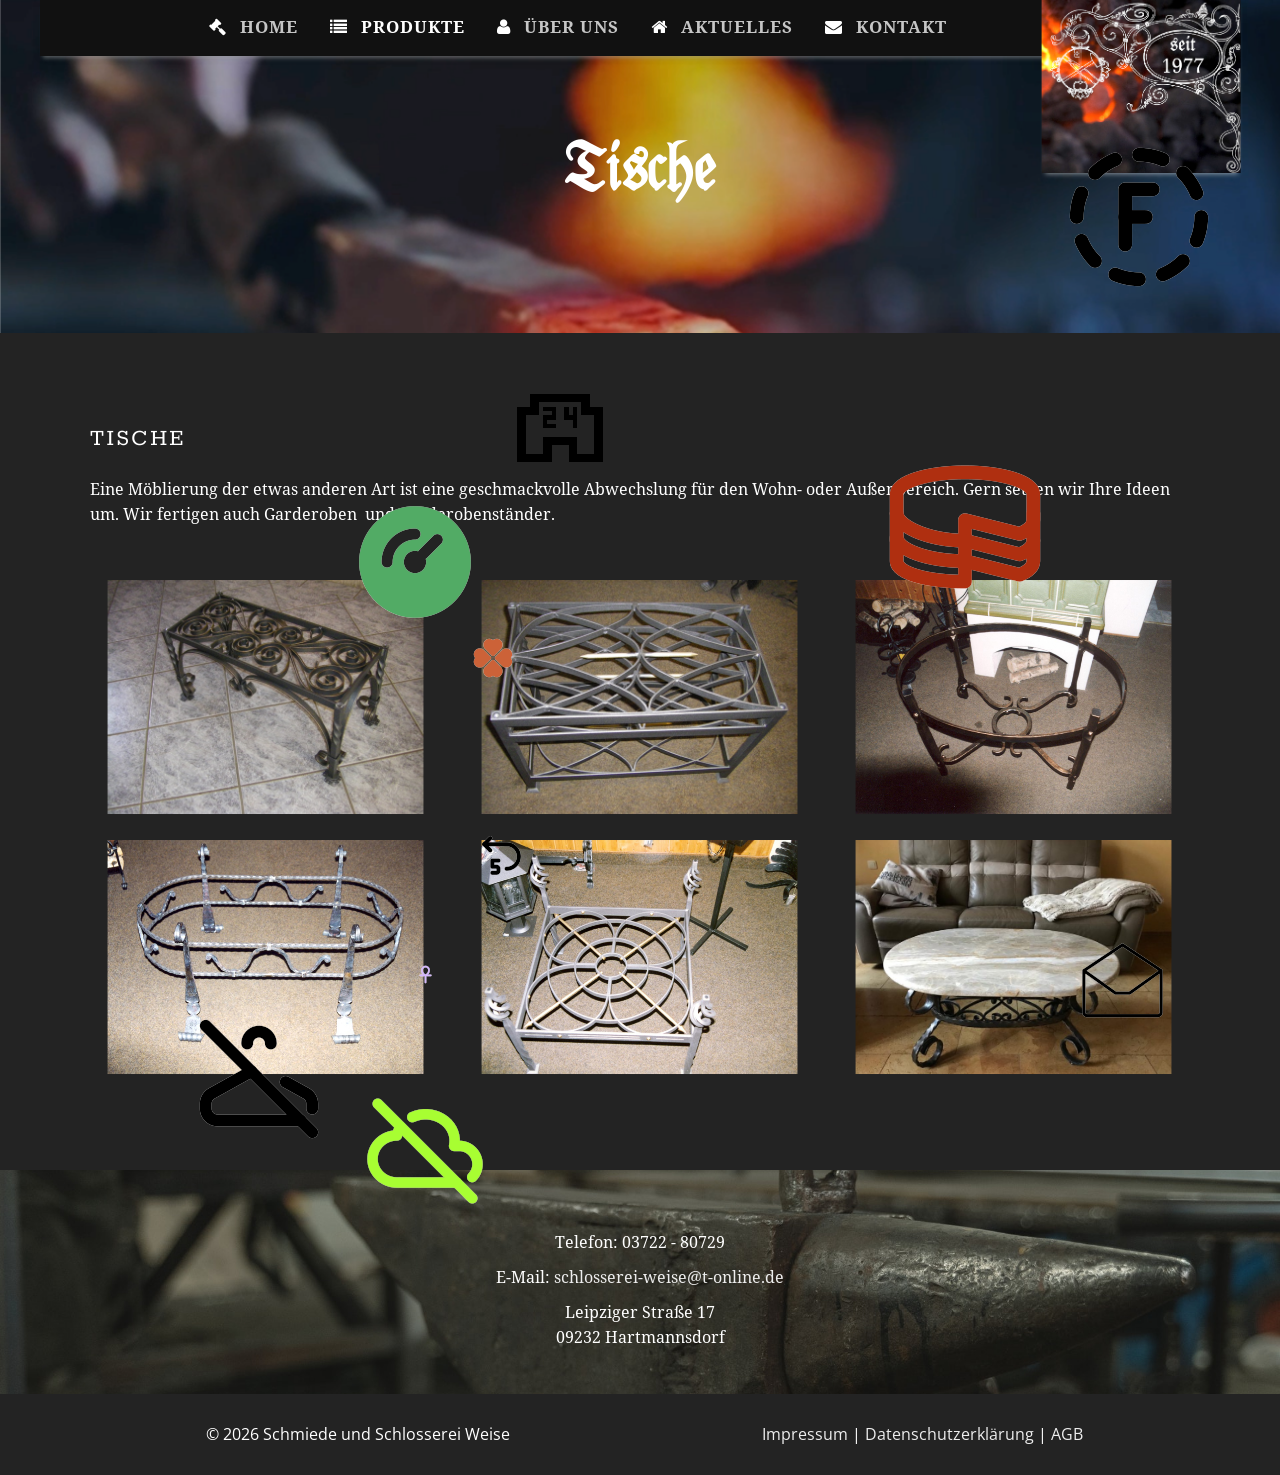  Describe the element at coordinates (965, 527) in the screenshot. I see `CakePHP framework logo` at that location.